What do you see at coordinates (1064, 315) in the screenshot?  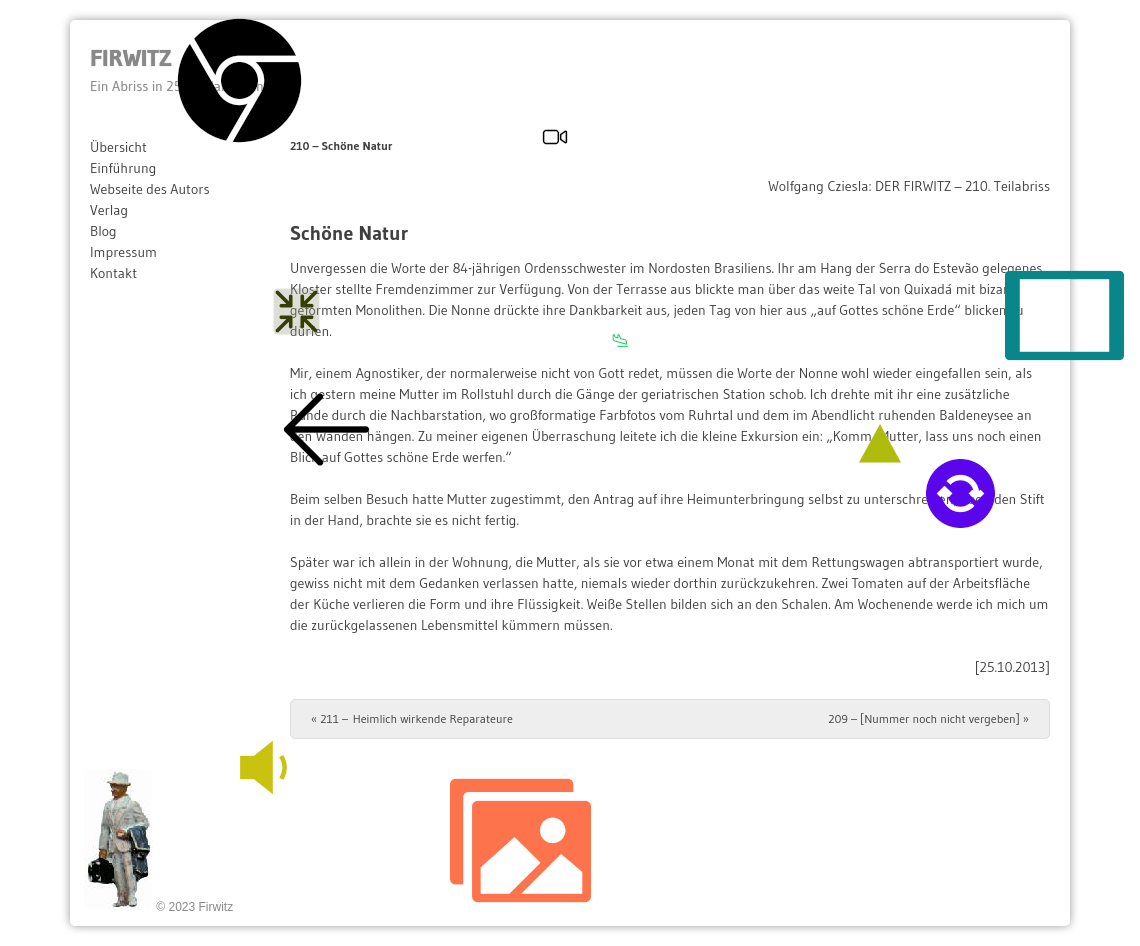 I see `switch to landscape mode` at bounding box center [1064, 315].